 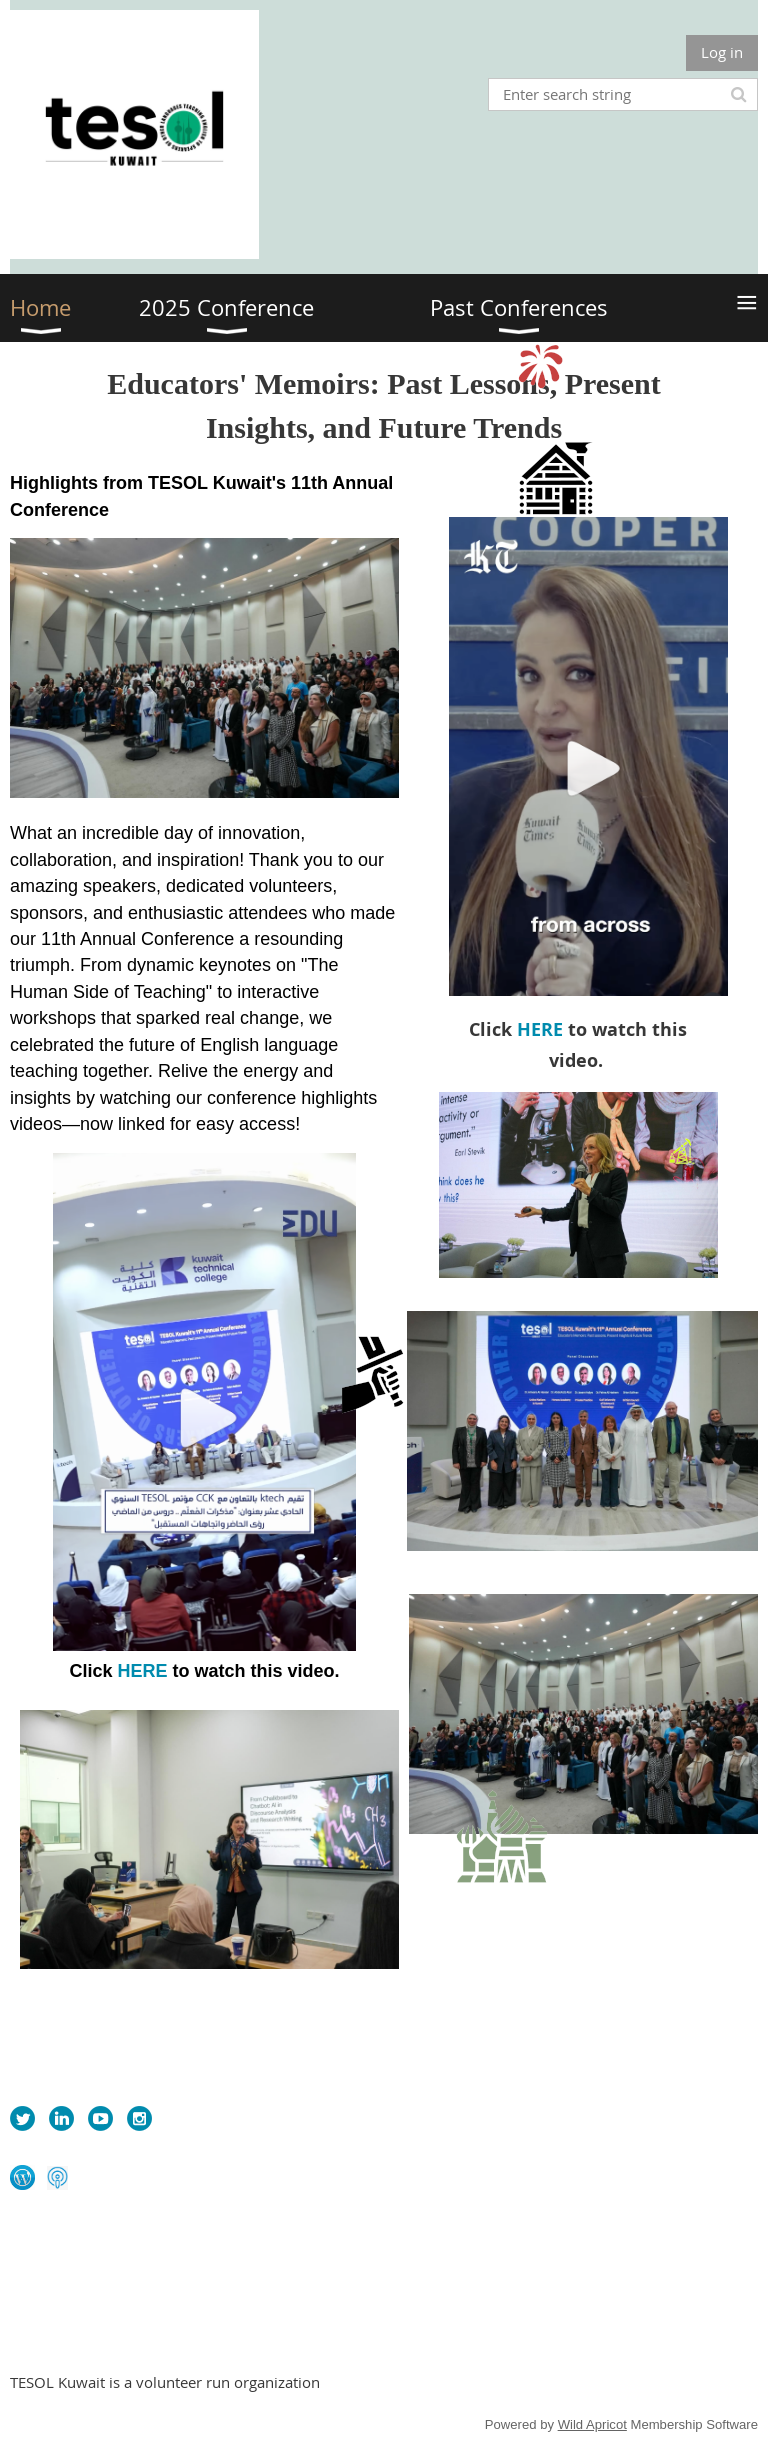 I want to click on select a cabin or lodge accommodation, so click(x=556, y=479).